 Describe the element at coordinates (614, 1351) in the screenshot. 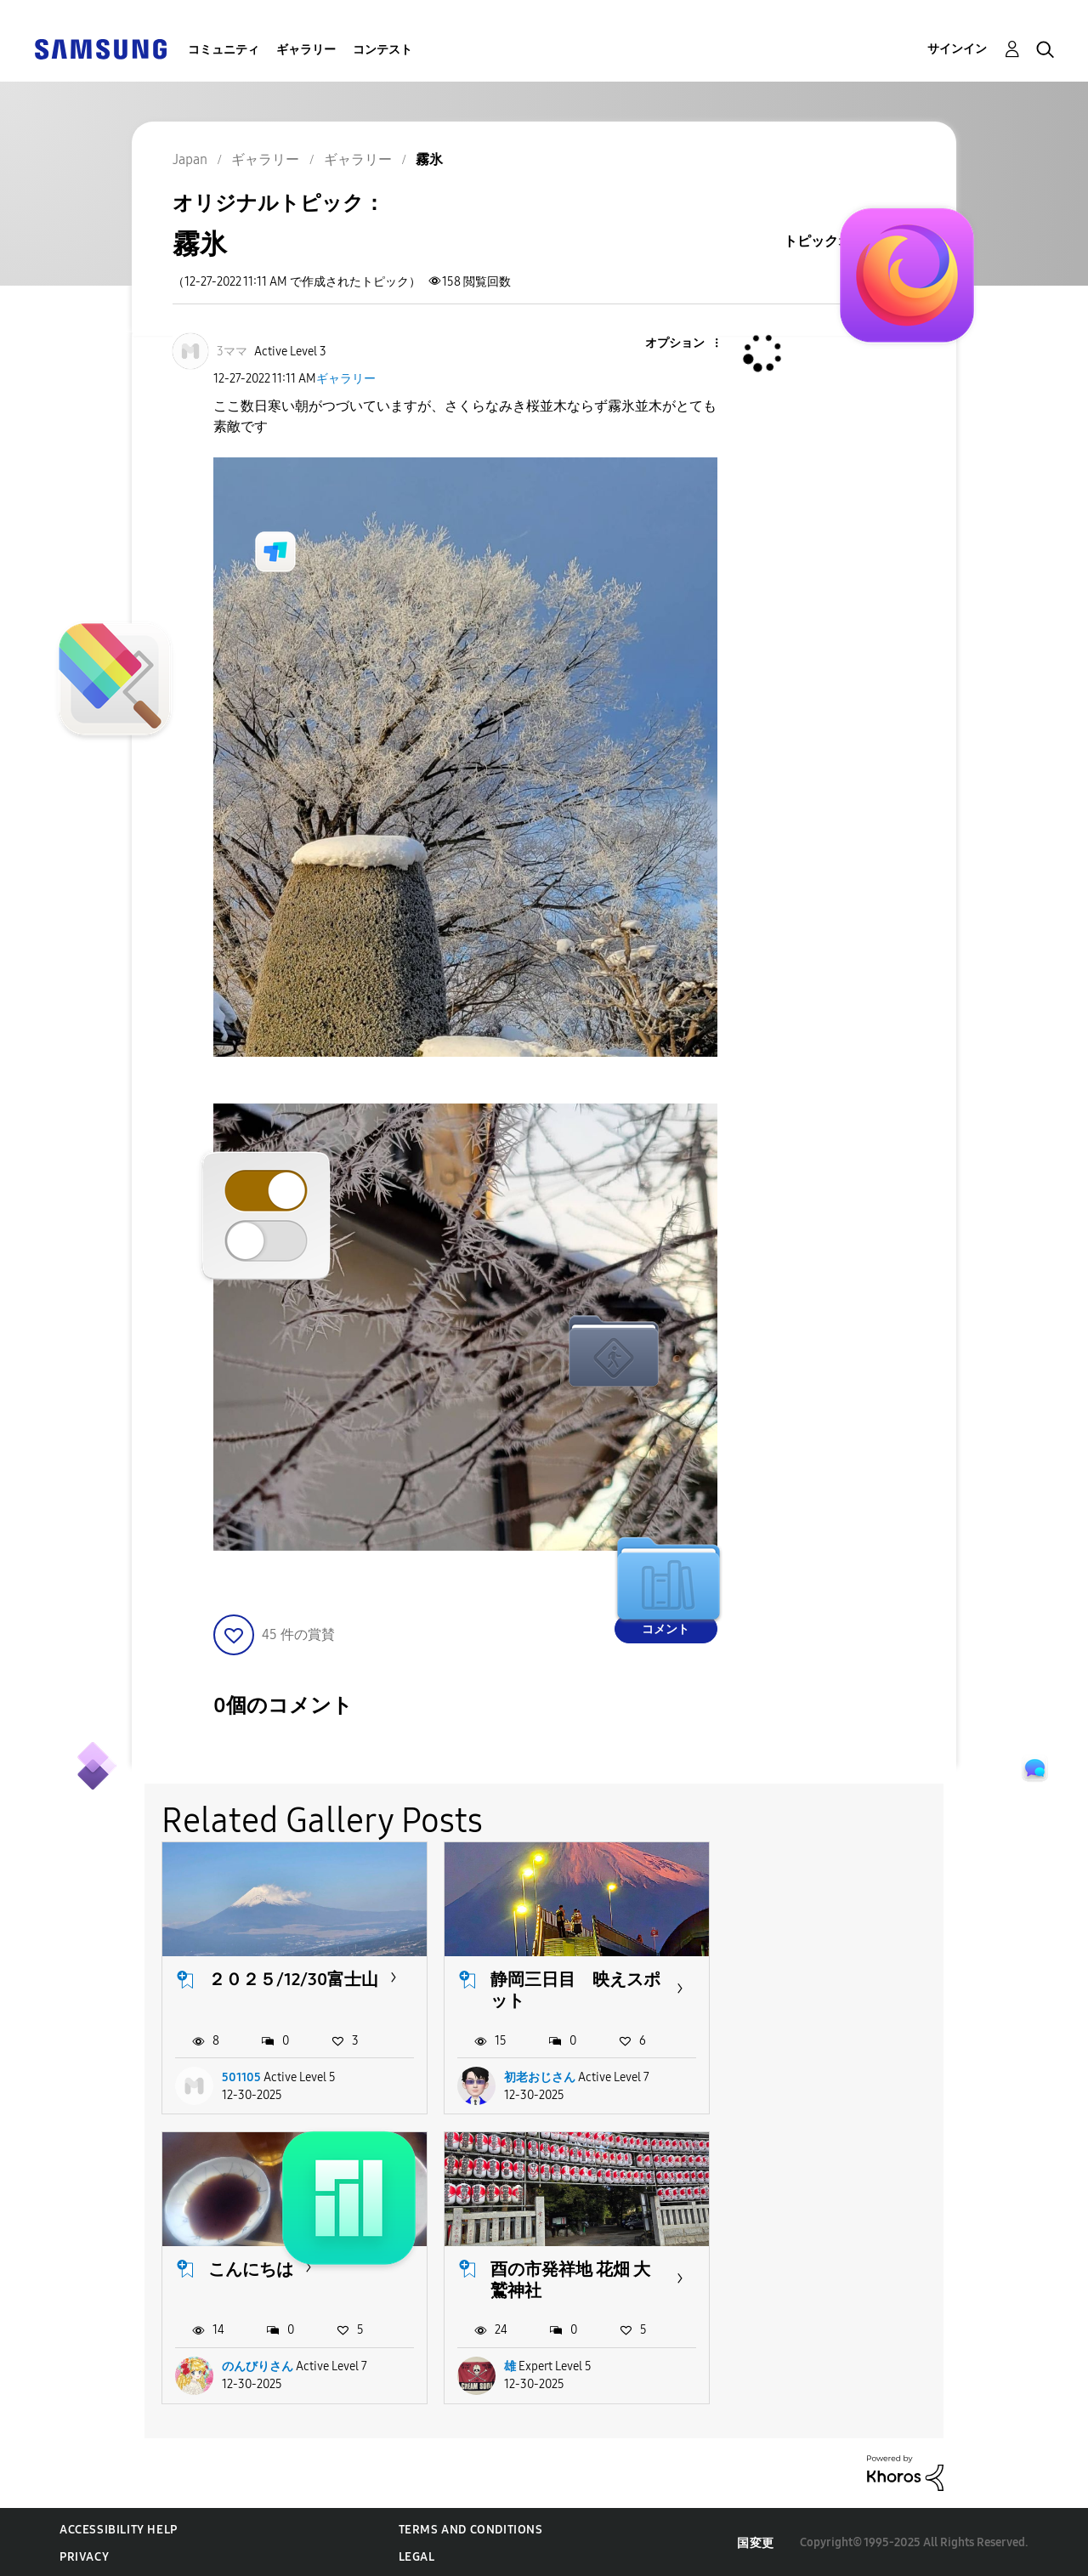

I see `access public or shared files folder` at that location.